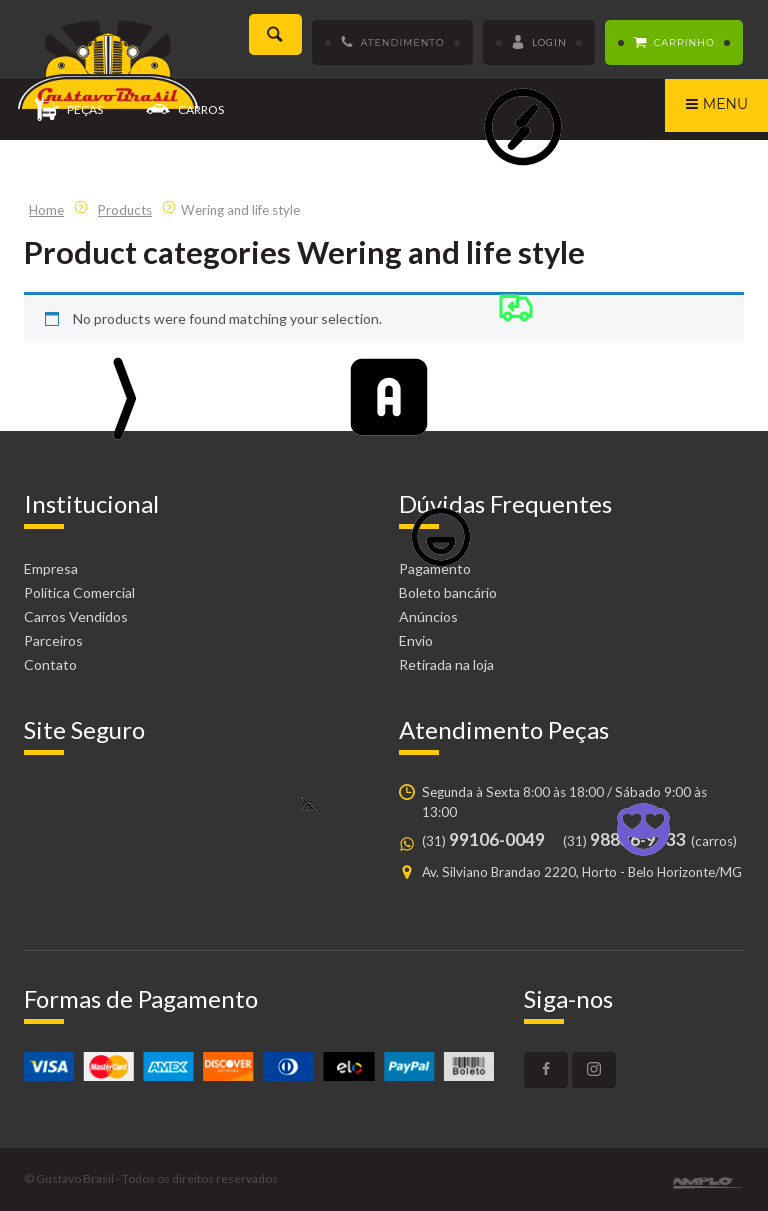 This screenshot has width=768, height=1211. Describe the element at coordinates (389, 397) in the screenshot. I see `select text formatting option A` at that location.